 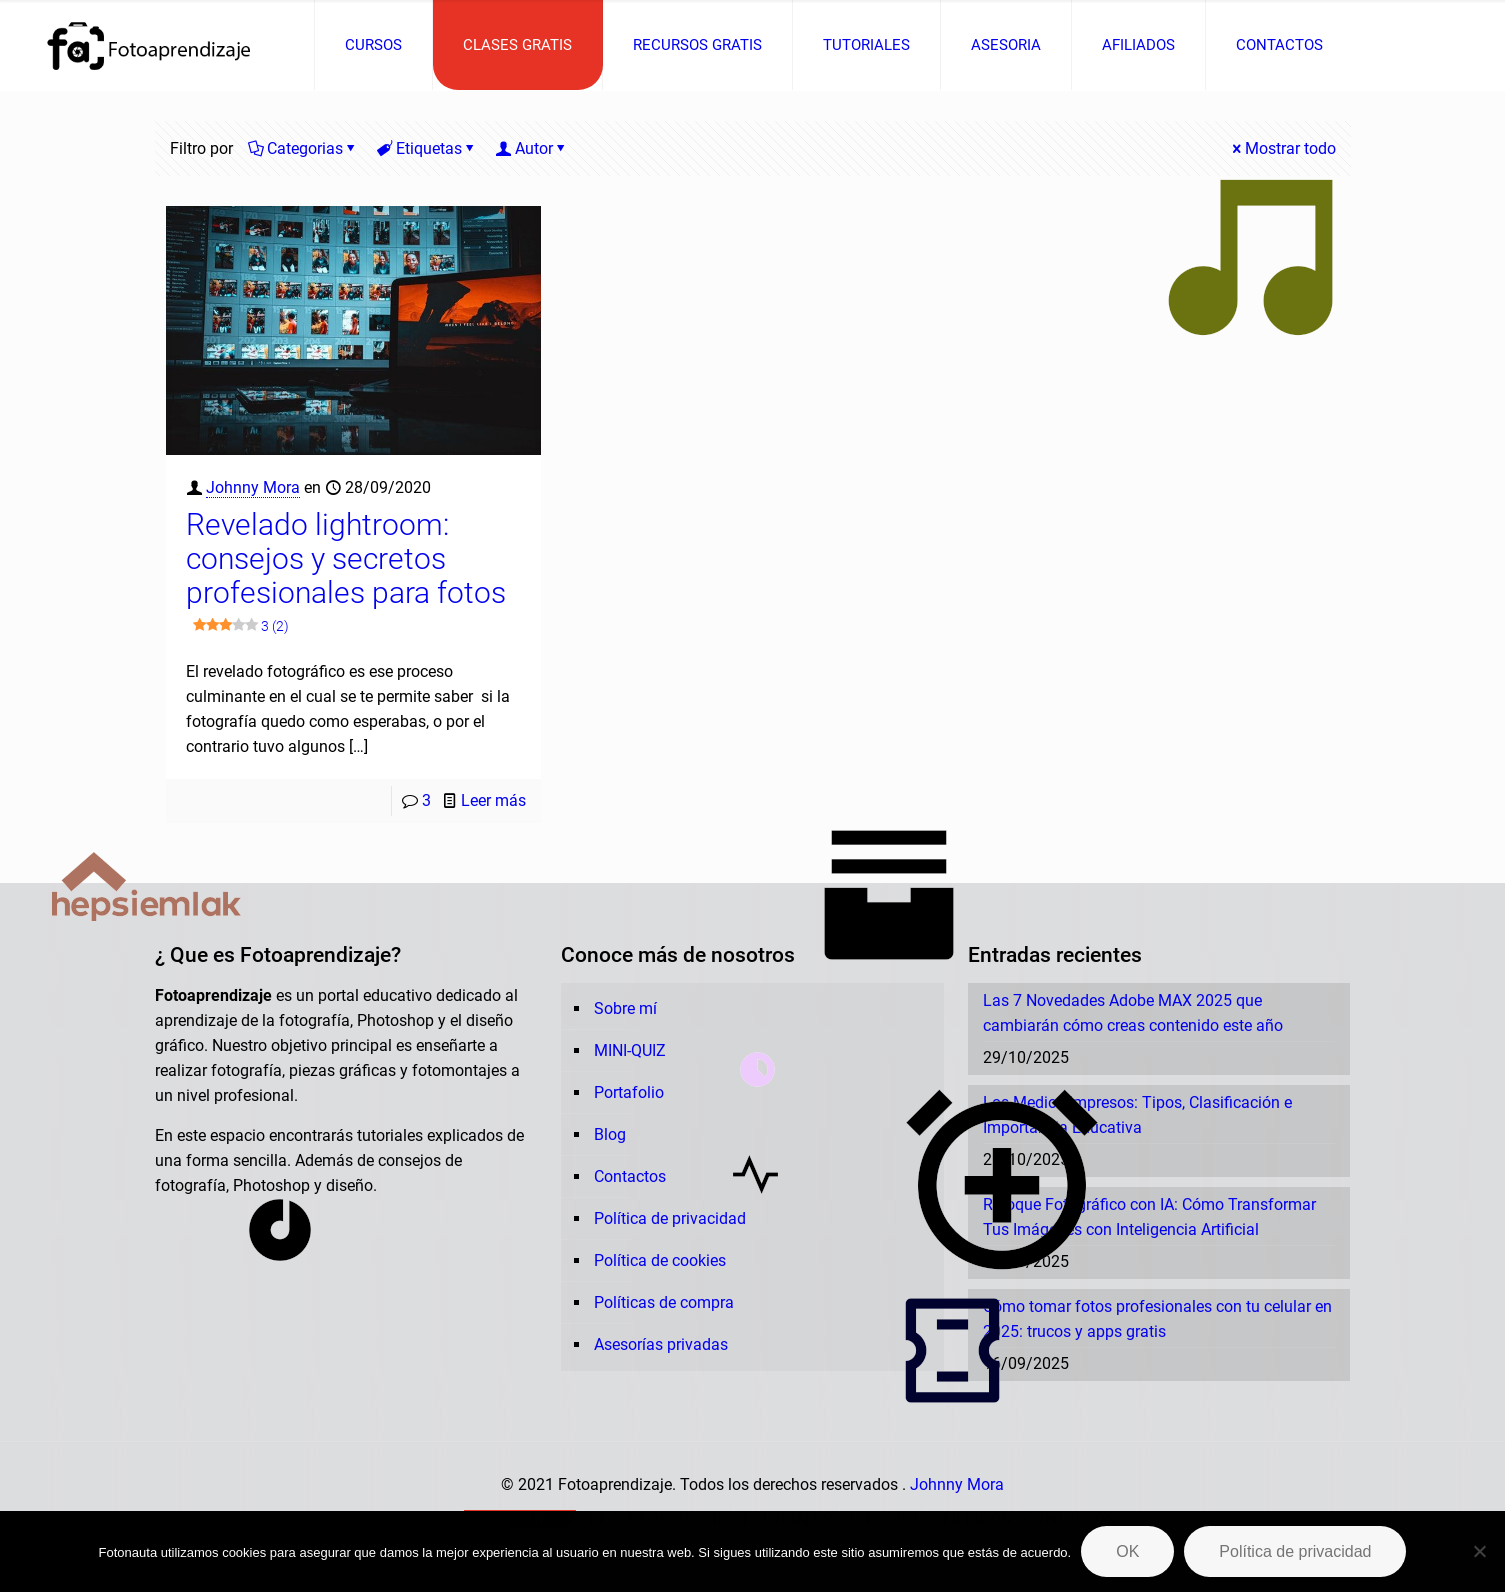 I want to click on add a new alarm, so click(x=1002, y=1176).